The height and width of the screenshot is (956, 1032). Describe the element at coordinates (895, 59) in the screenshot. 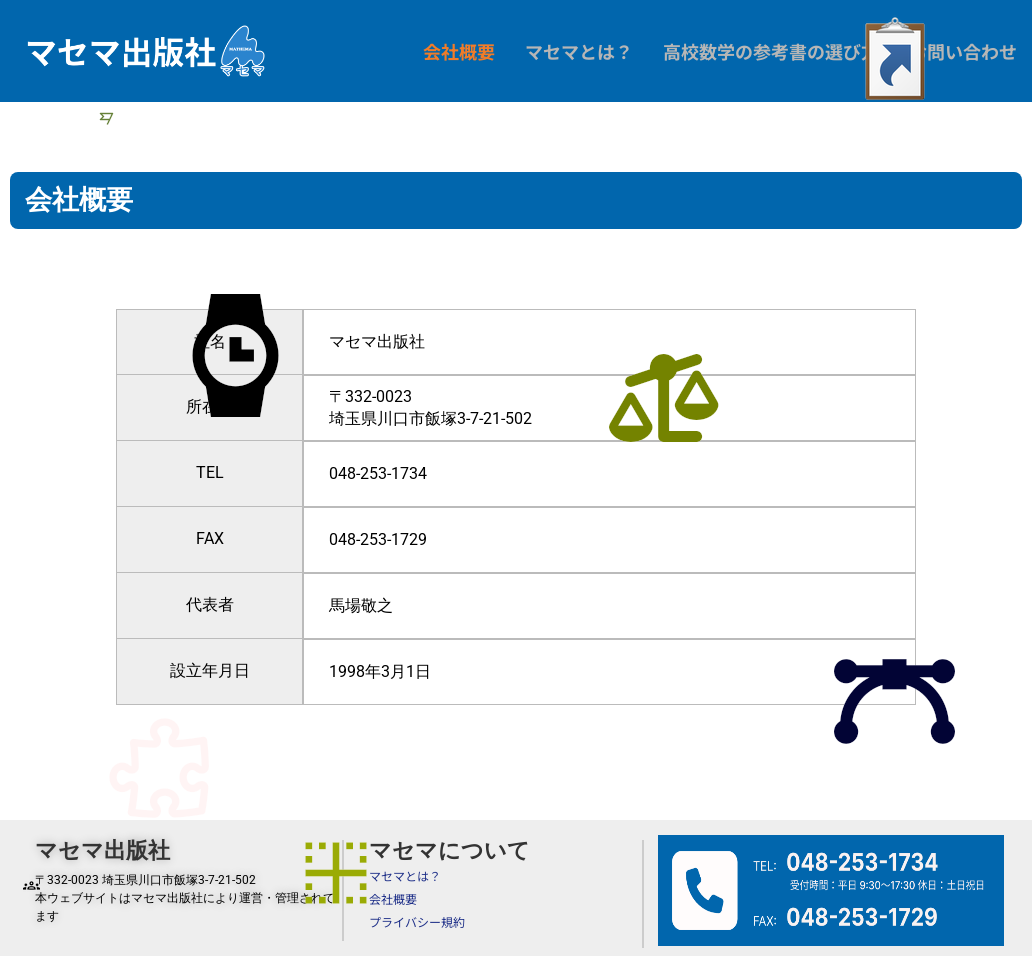

I see `clipboard containing a shortcut or alias` at that location.